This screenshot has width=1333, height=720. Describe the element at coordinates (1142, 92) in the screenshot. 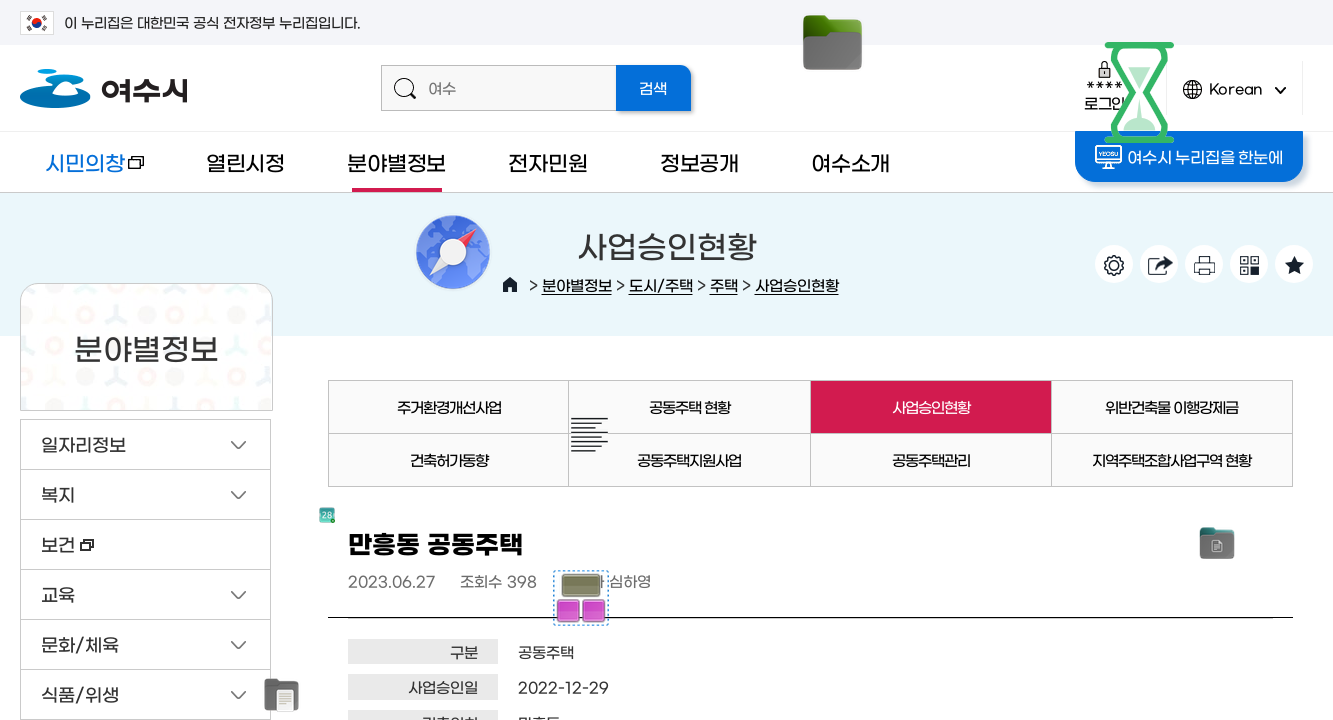

I see `access screen time settings` at that location.